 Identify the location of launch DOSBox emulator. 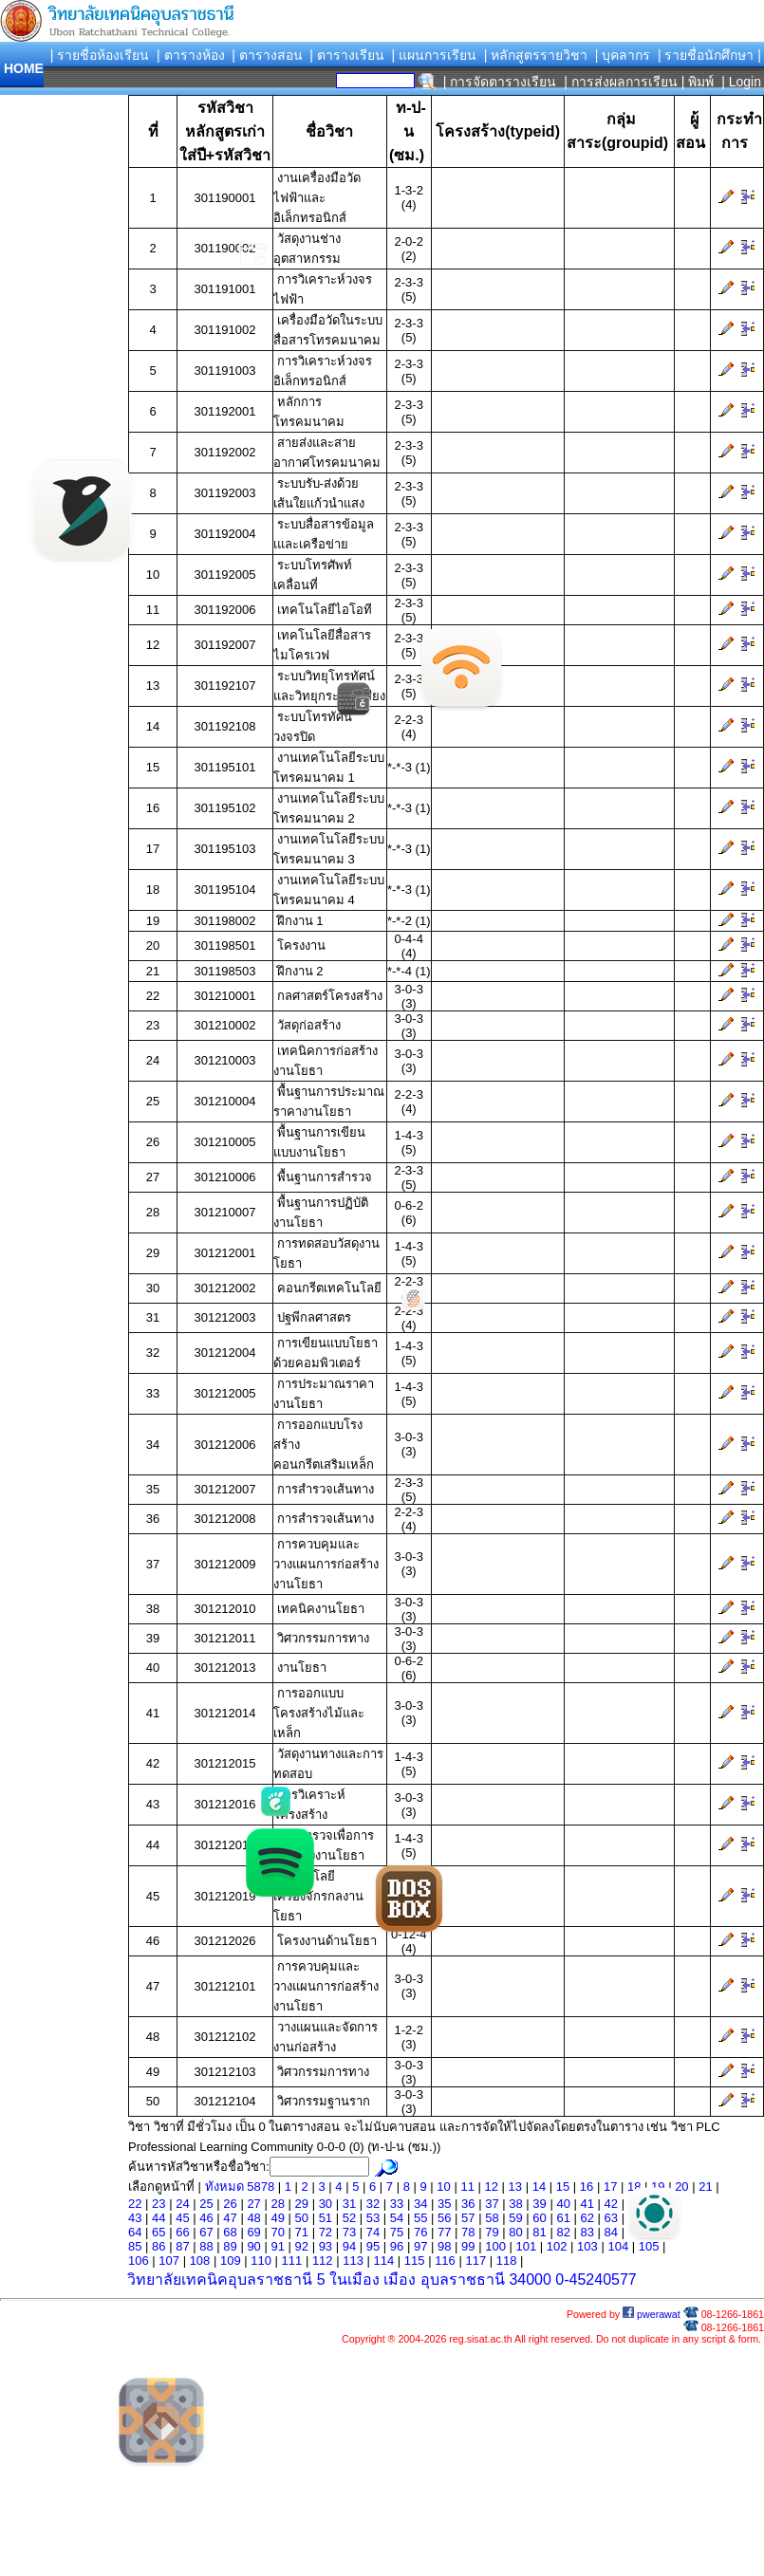
(409, 1899).